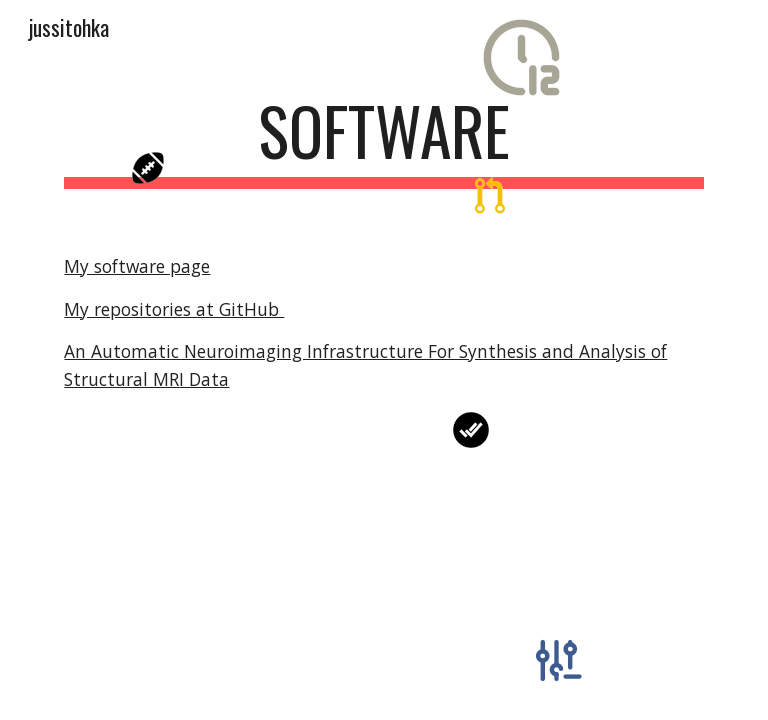  Describe the element at coordinates (148, 168) in the screenshot. I see `view sports scores or updates` at that location.